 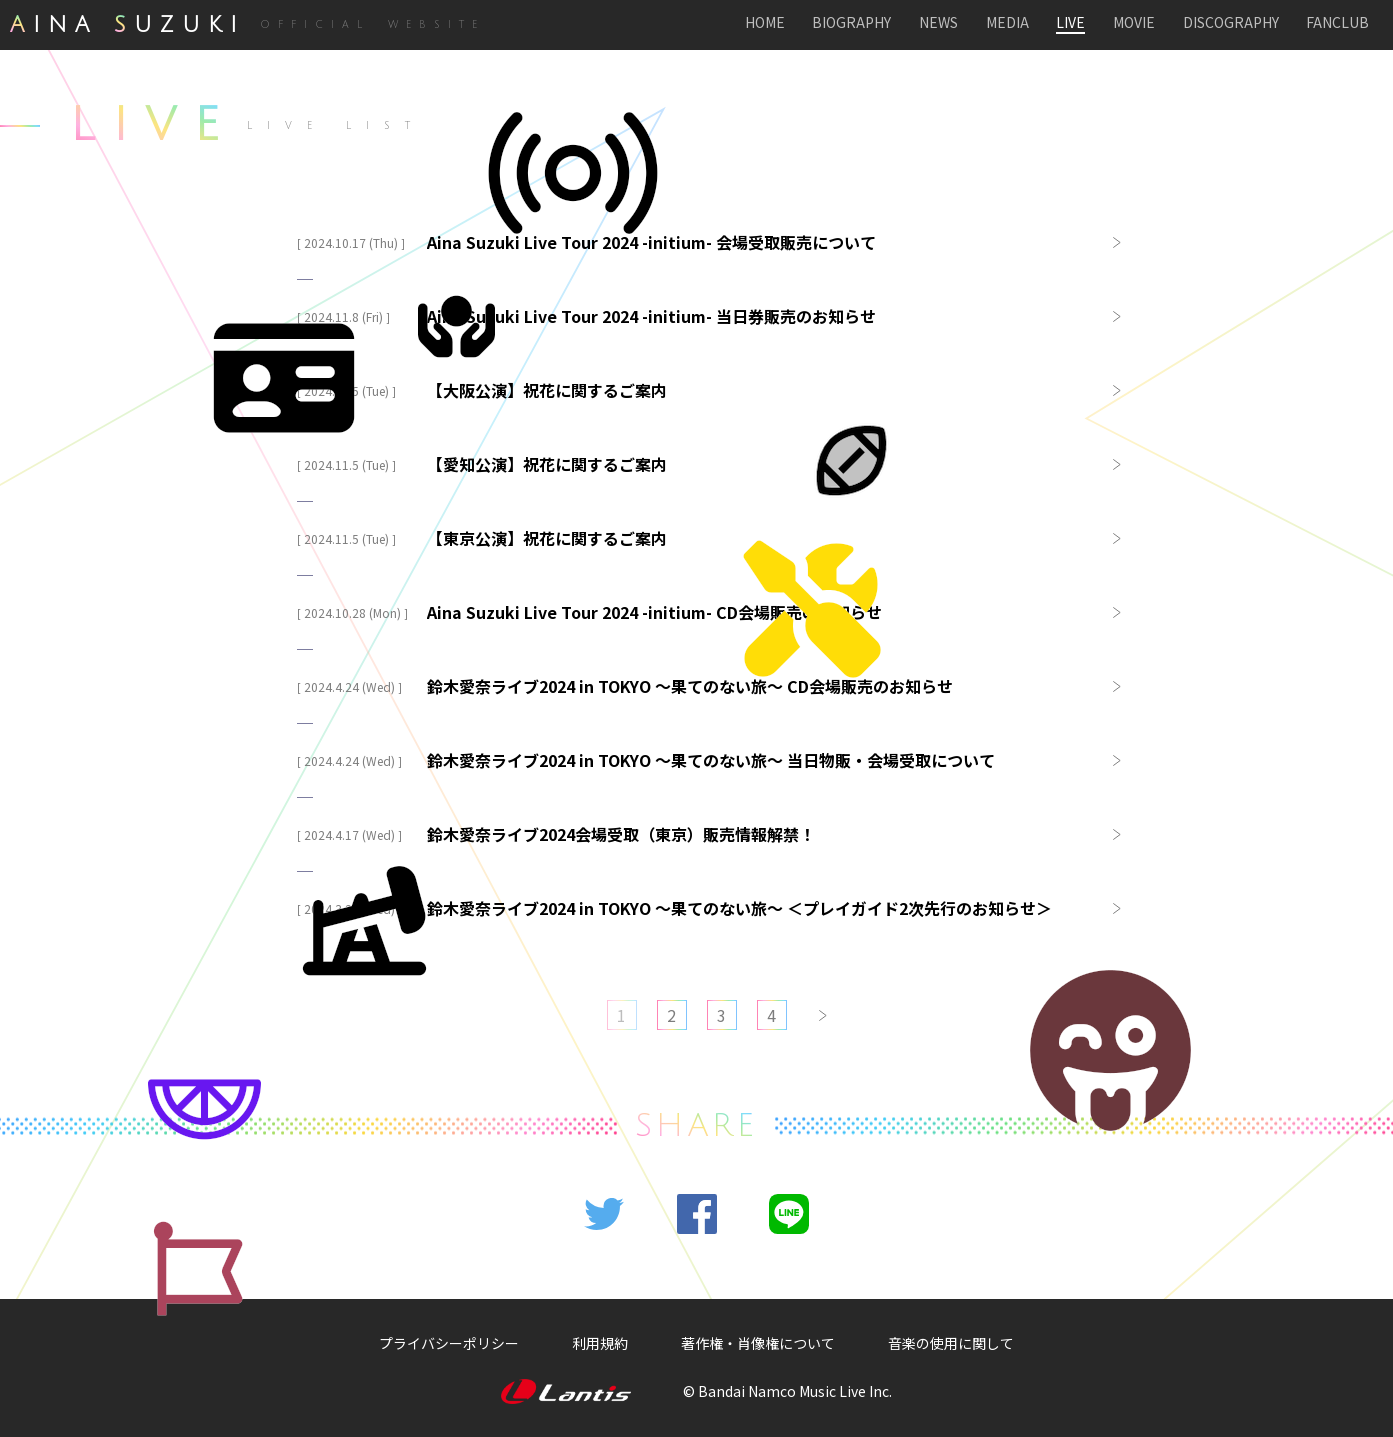 What do you see at coordinates (456, 326) in the screenshot?
I see `access community support or care services` at bounding box center [456, 326].